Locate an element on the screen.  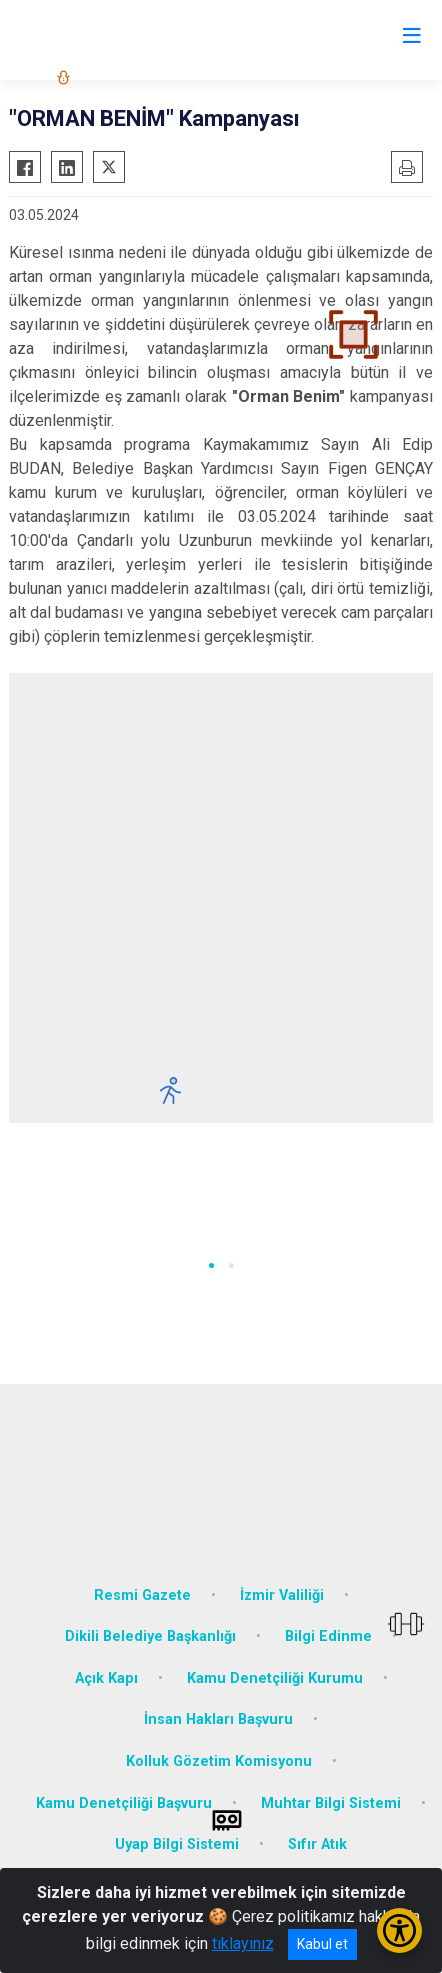
walking directions or pedestrian navigation mode is located at coordinates (170, 1090).